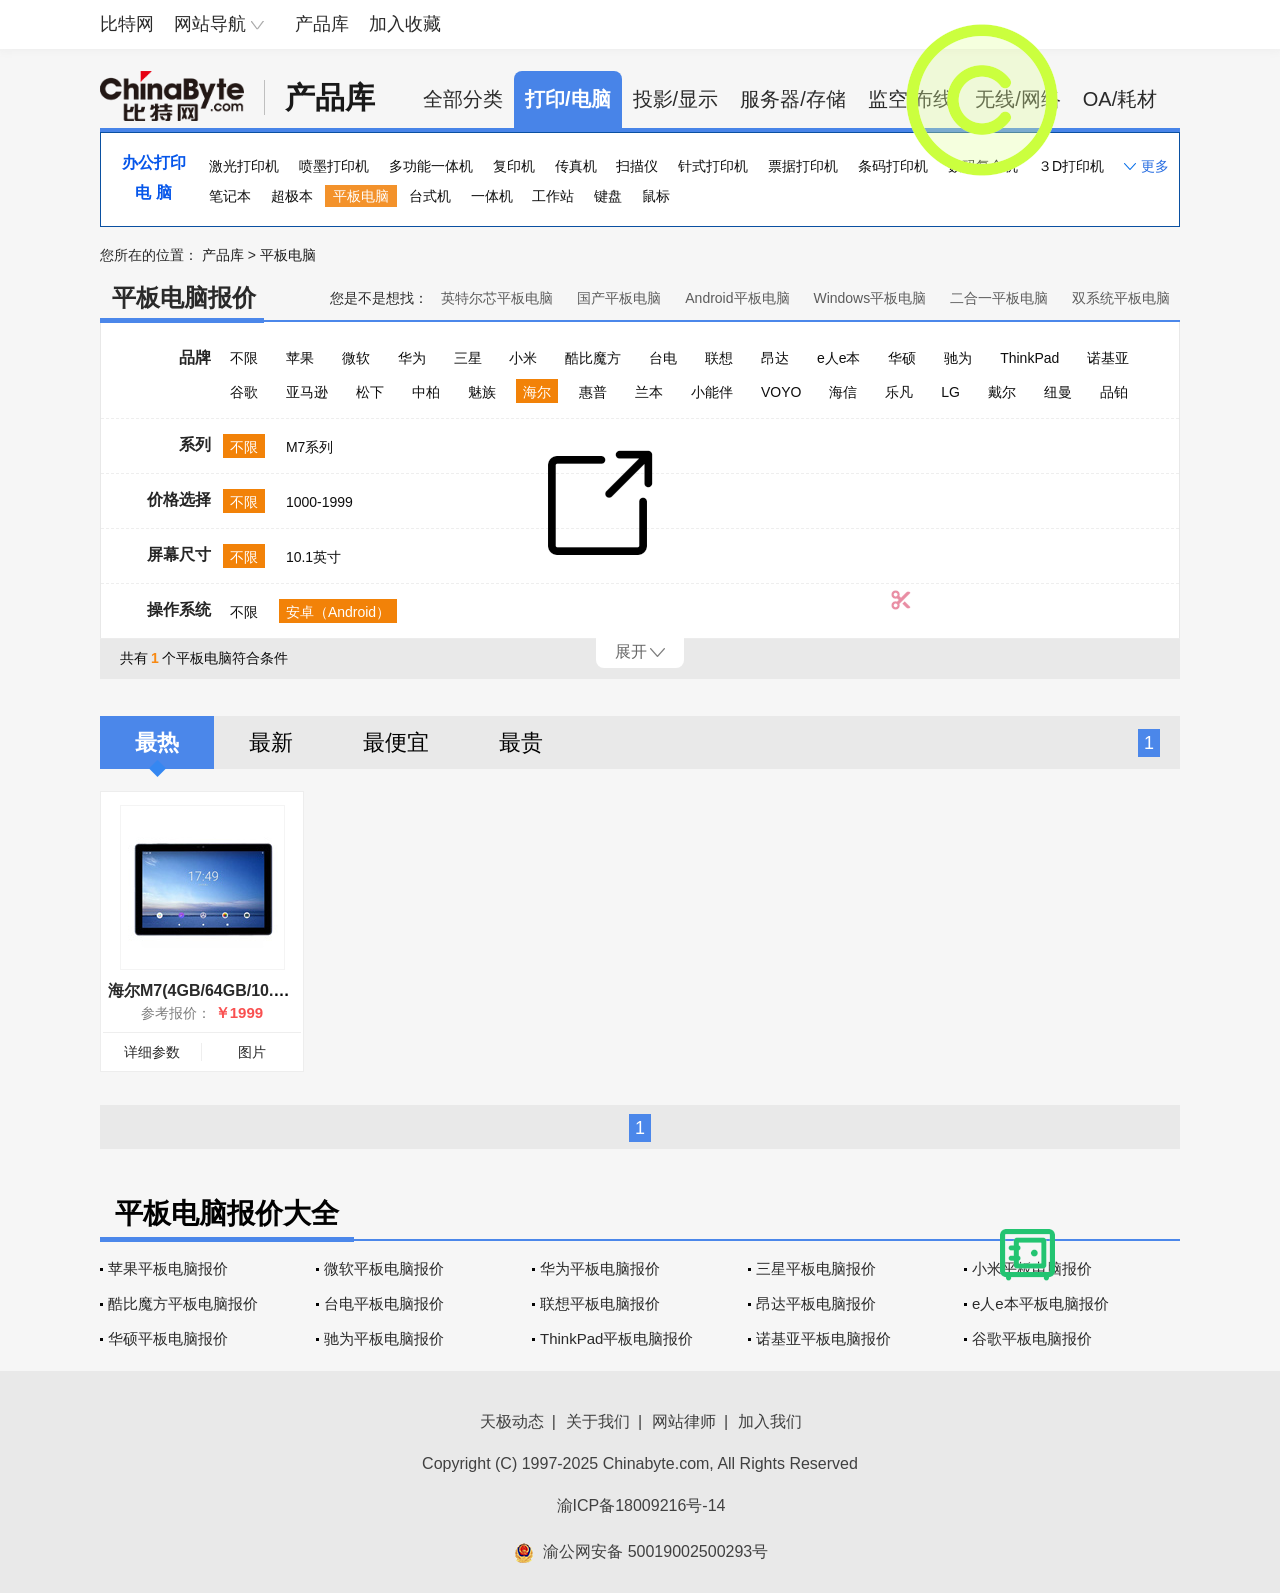 This screenshot has height=1593, width=1280. Describe the element at coordinates (982, 100) in the screenshot. I see `indicates copyrighted content` at that location.